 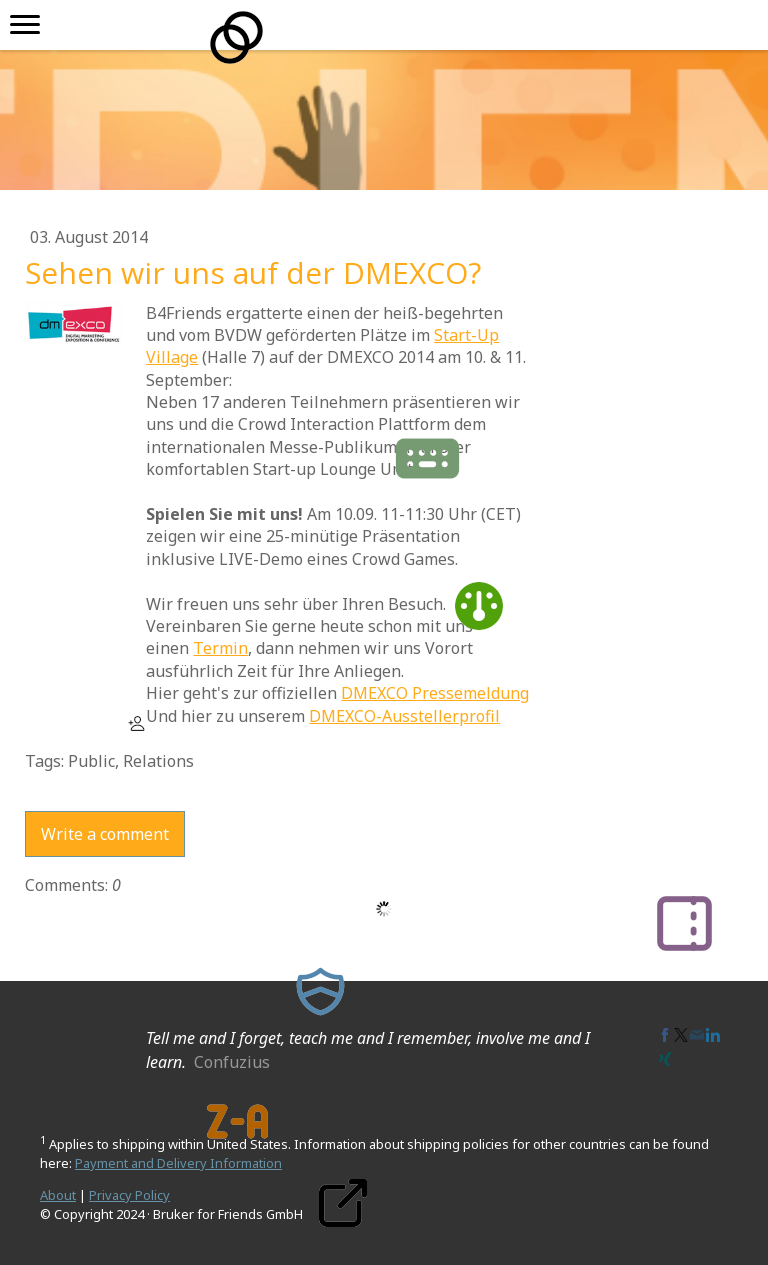 I want to click on open the on-screen keyboard, so click(x=427, y=458).